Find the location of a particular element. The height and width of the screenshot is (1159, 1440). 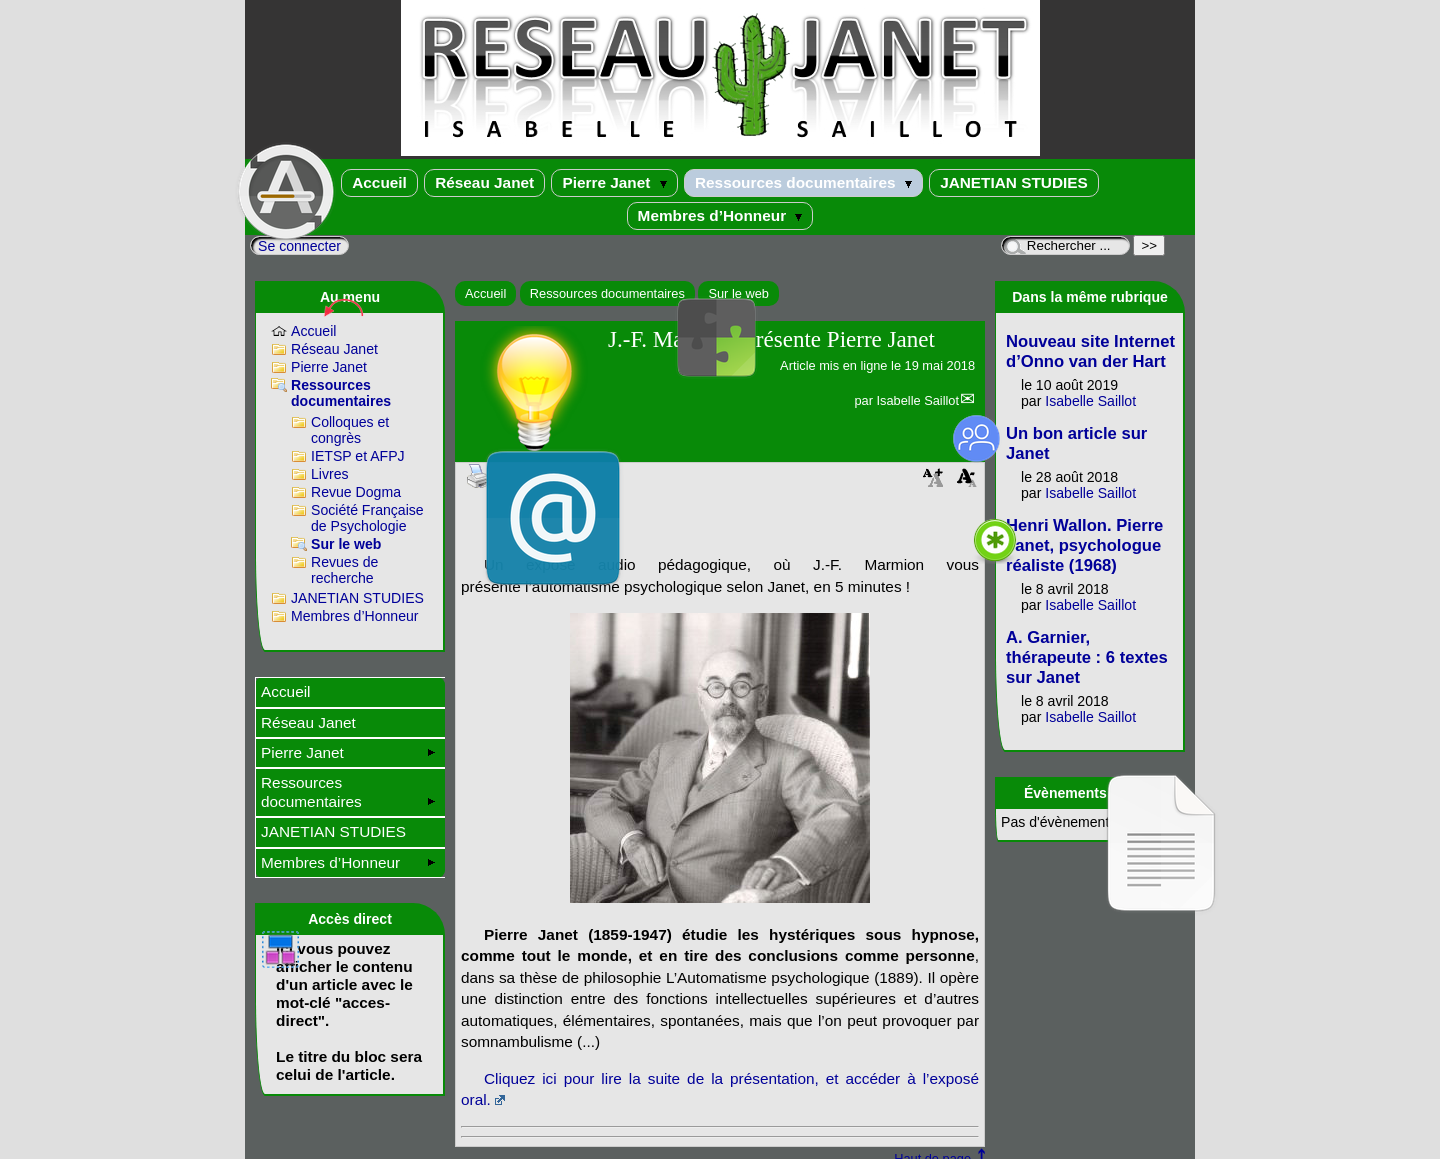

open the extensions manager is located at coordinates (716, 337).